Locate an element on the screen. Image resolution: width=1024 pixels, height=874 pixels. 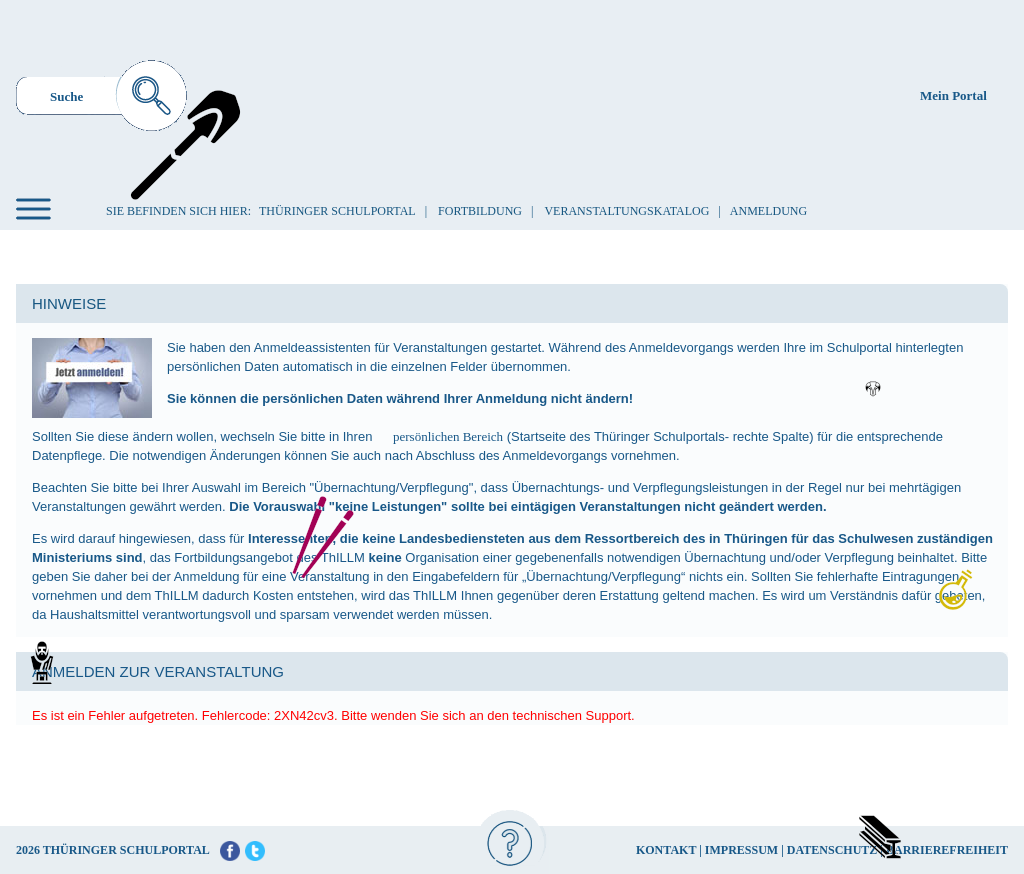
browse asian cuisine or restaurants is located at coordinates (323, 538).